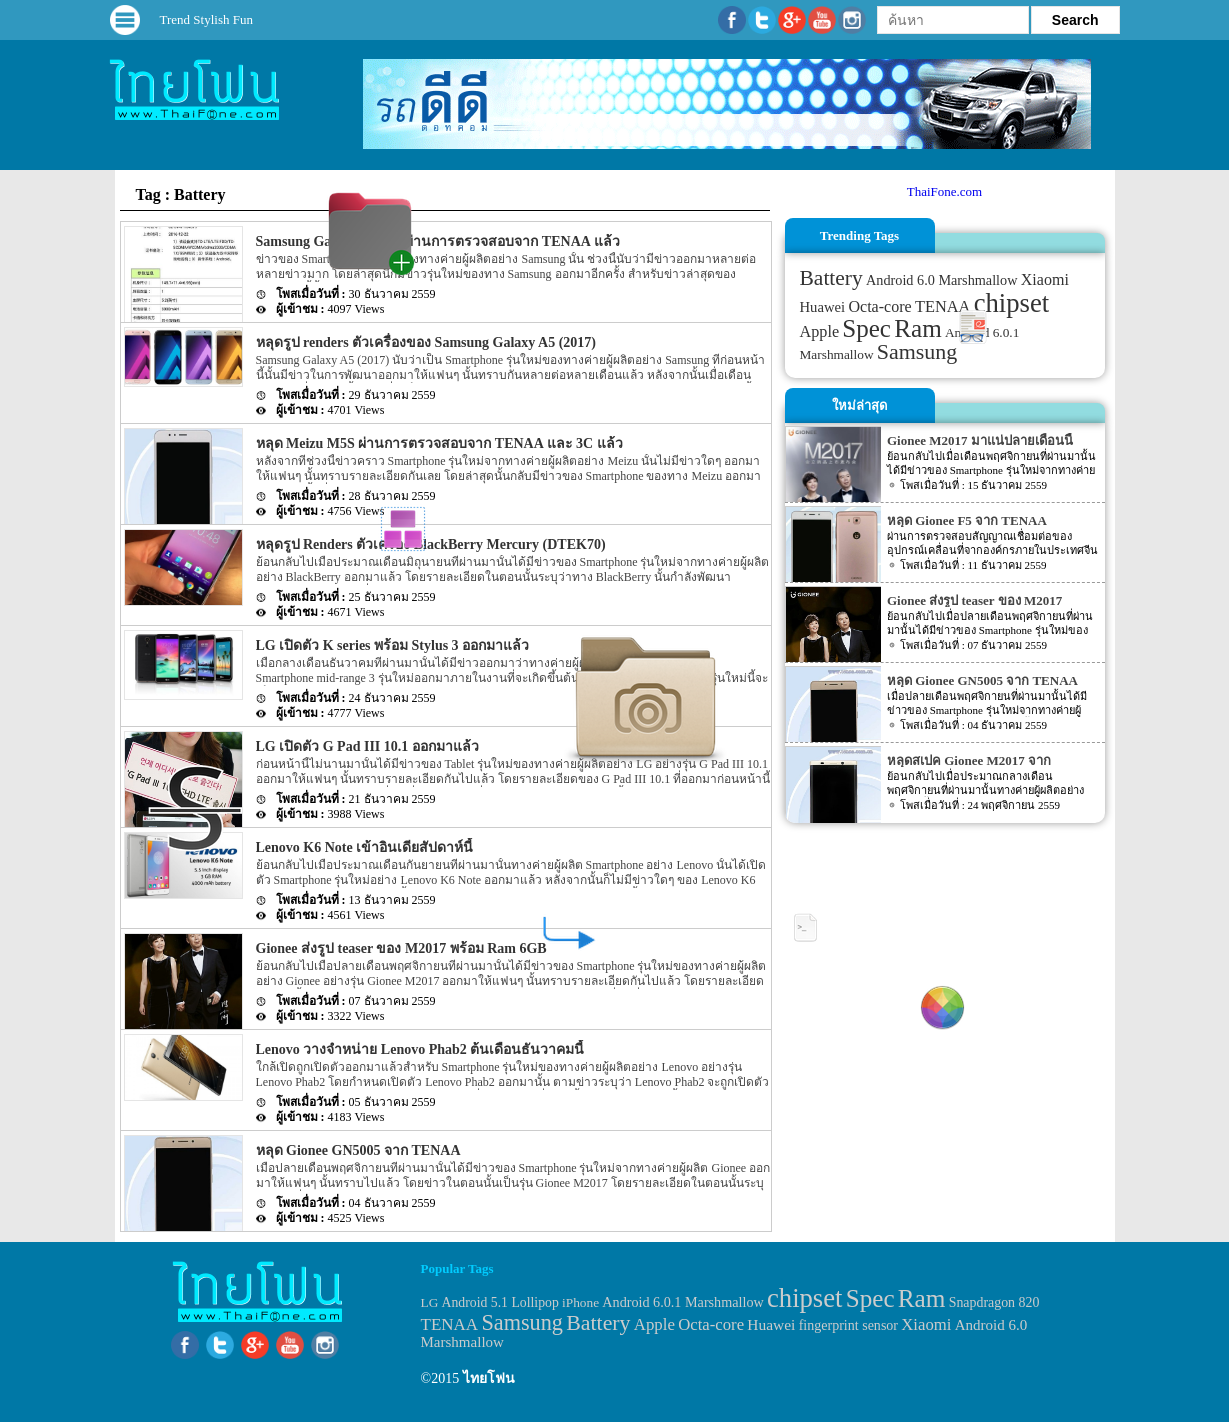 The height and width of the screenshot is (1422, 1229). Describe the element at coordinates (370, 231) in the screenshot. I see `create a new folder` at that location.